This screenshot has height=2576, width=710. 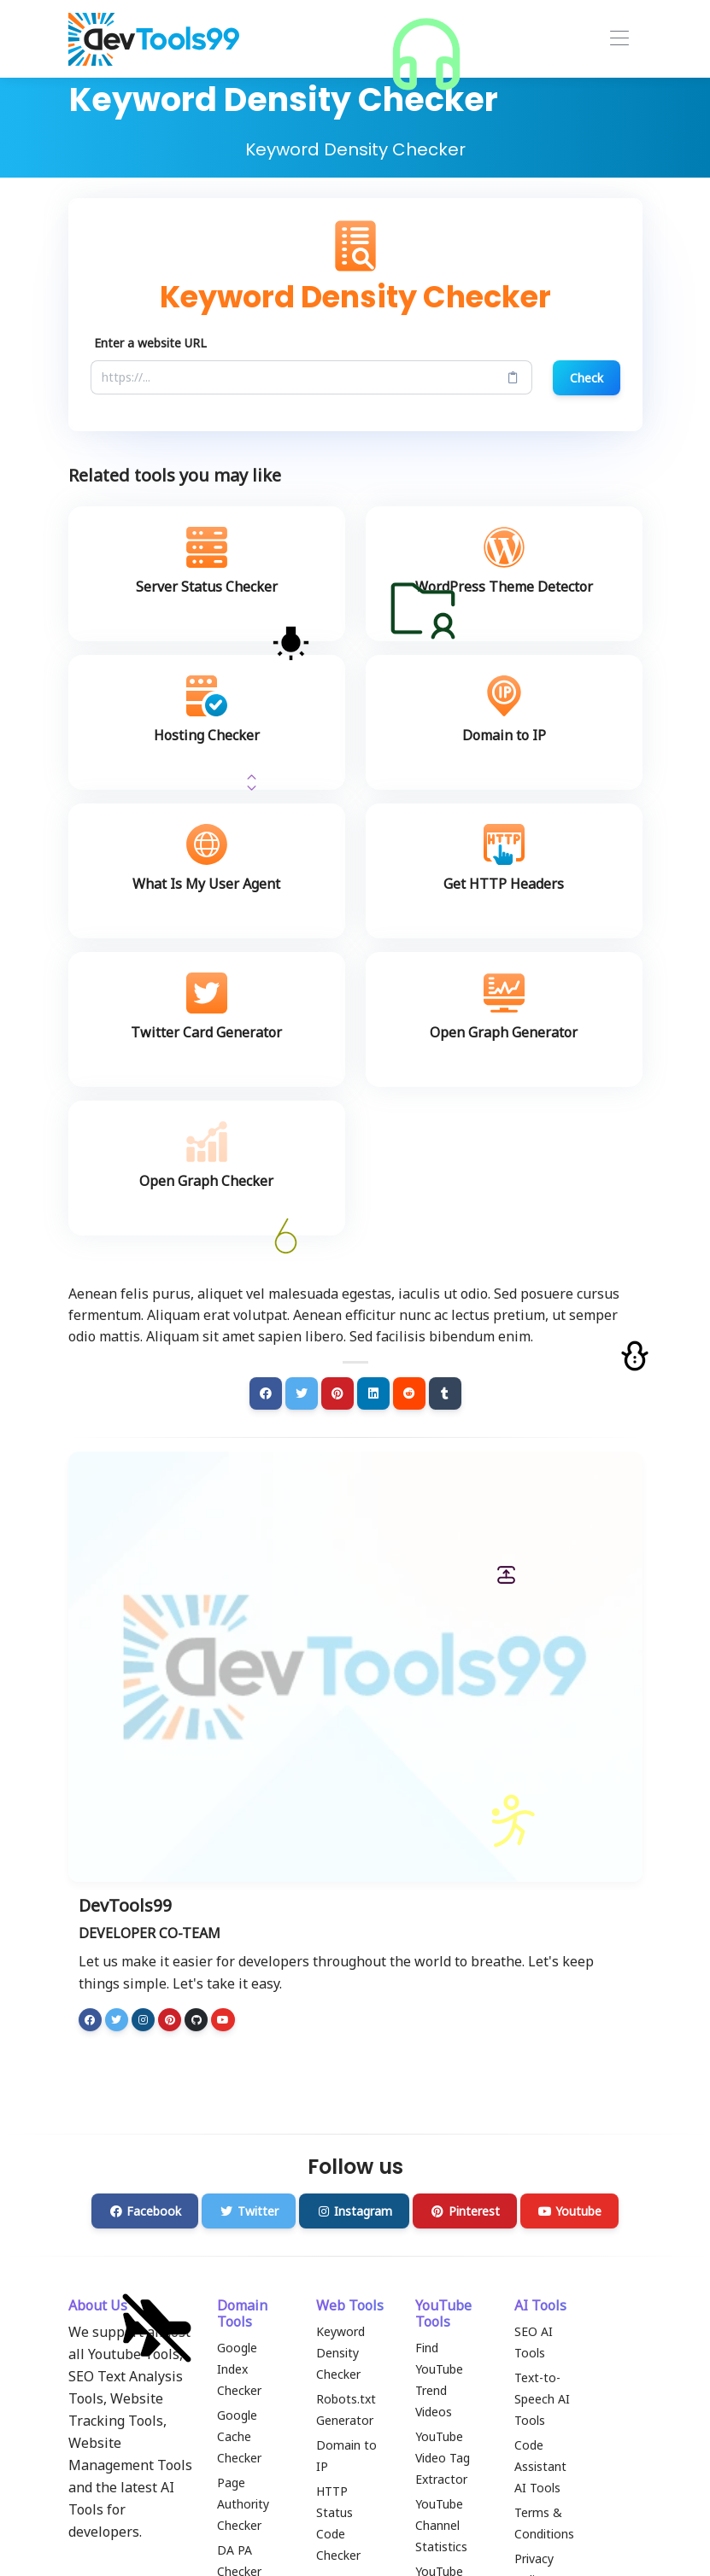 What do you see at coordinates (511, 1820) in the screenshot?
I see `access throwing or toss-related activity` at bounding box center [511, 1820].